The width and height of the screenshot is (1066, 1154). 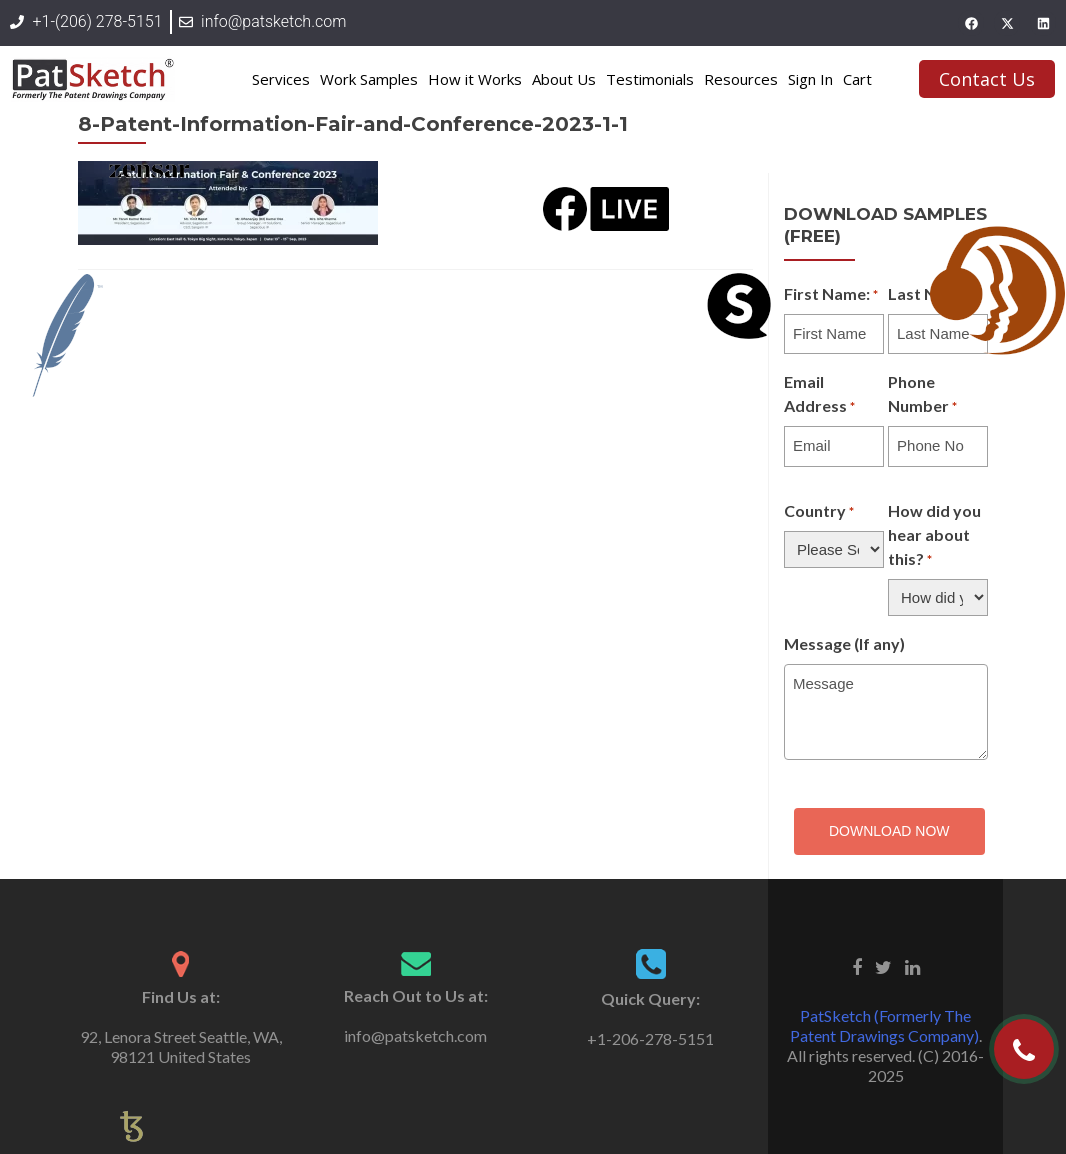 What do you see at coordinates (149, 171) in the screenshot?
I see `zensar technologies company logo` at bounding box center [149, 171].